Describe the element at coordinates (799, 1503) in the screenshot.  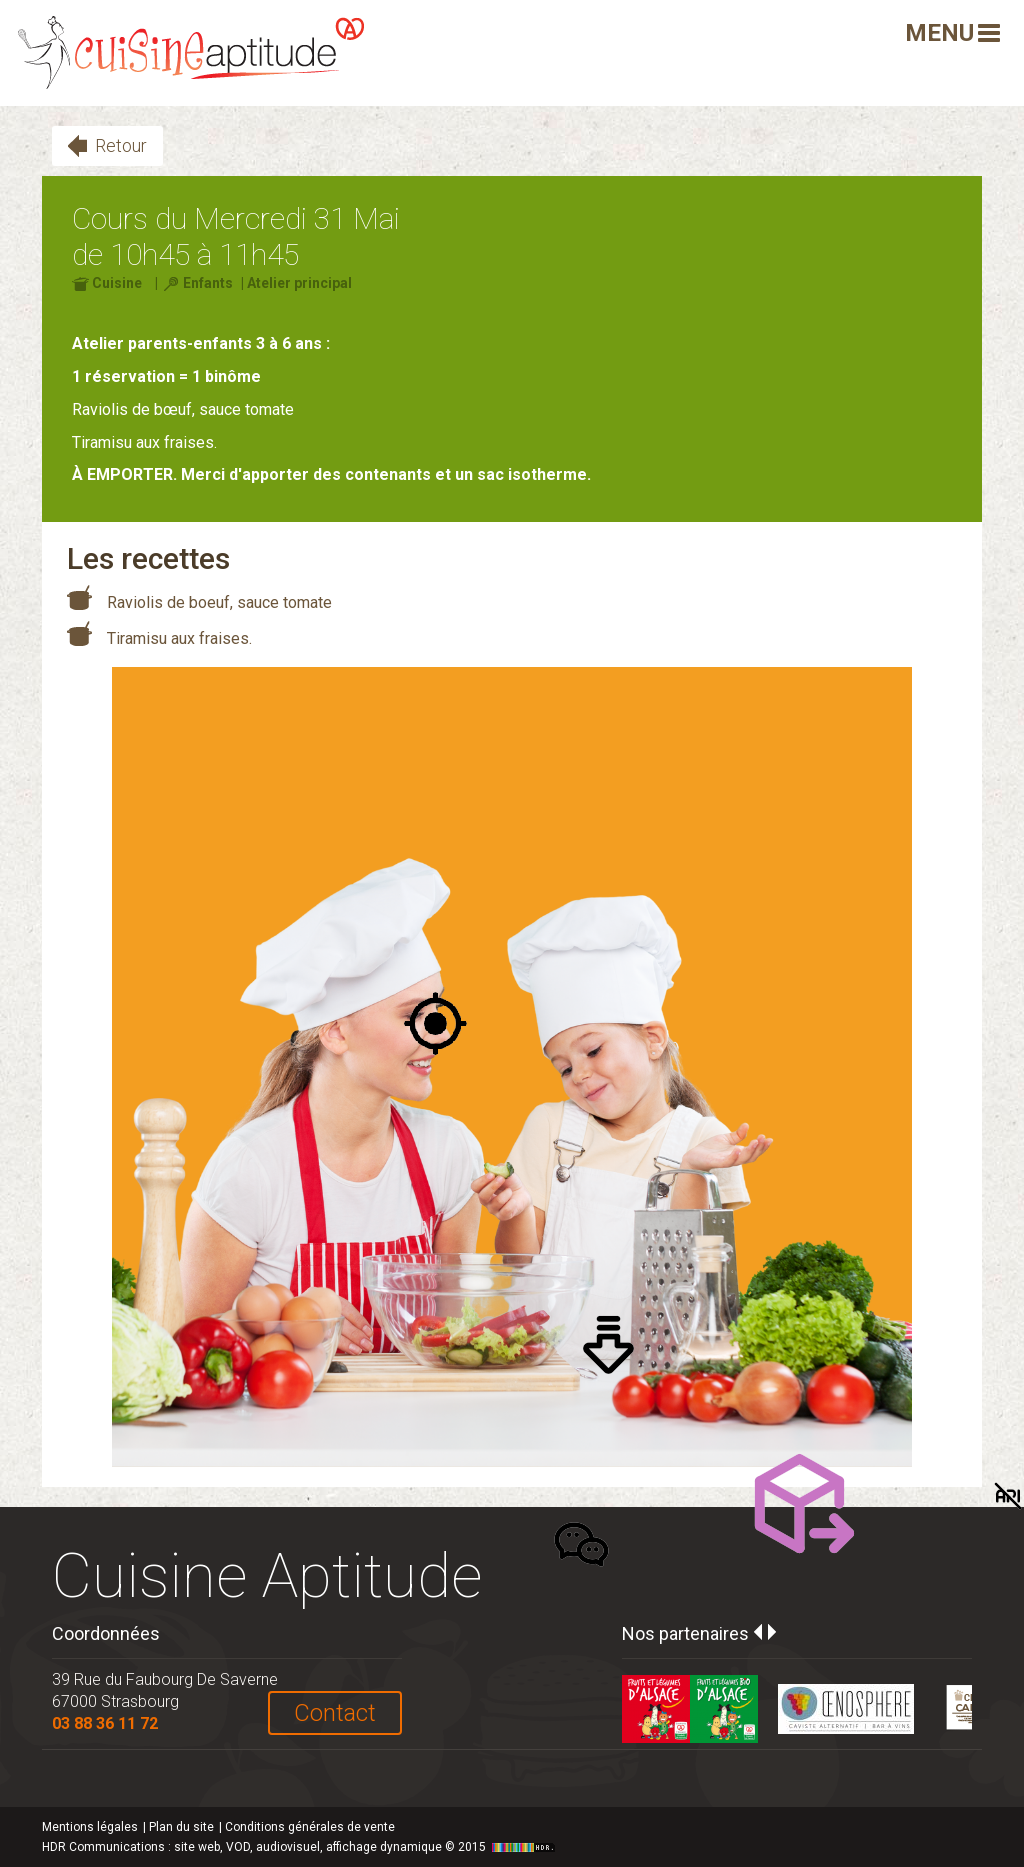
I see `export or send a package` at that location.